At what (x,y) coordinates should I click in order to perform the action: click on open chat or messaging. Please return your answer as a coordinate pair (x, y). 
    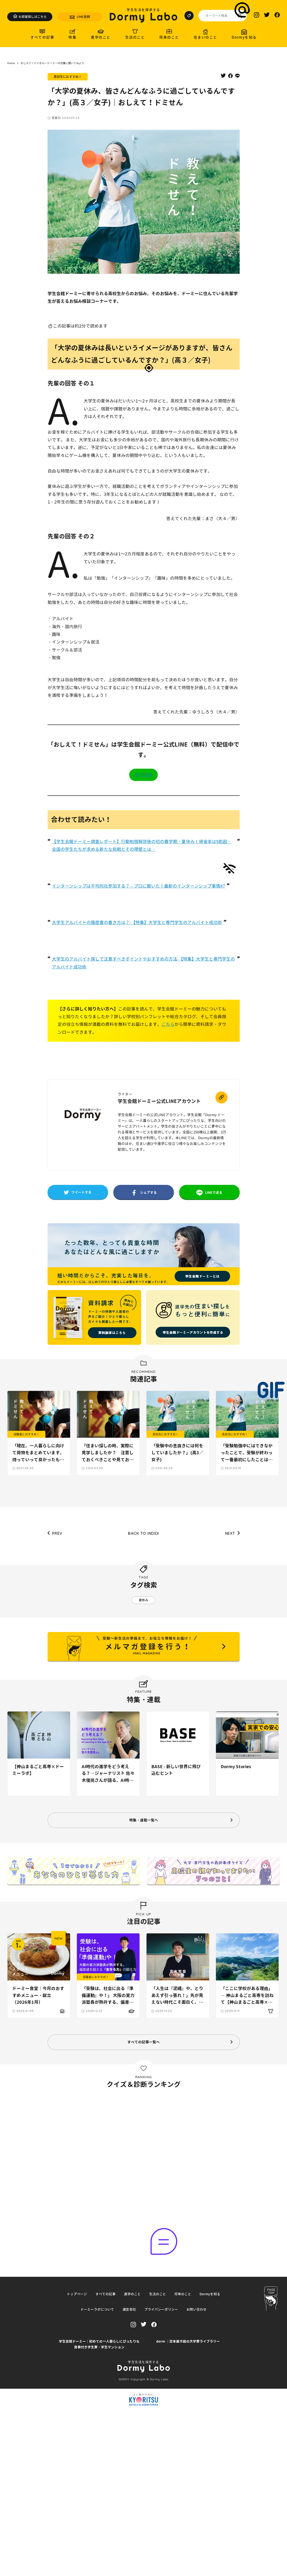
    Looking at the image, I should click on (163, 2242).